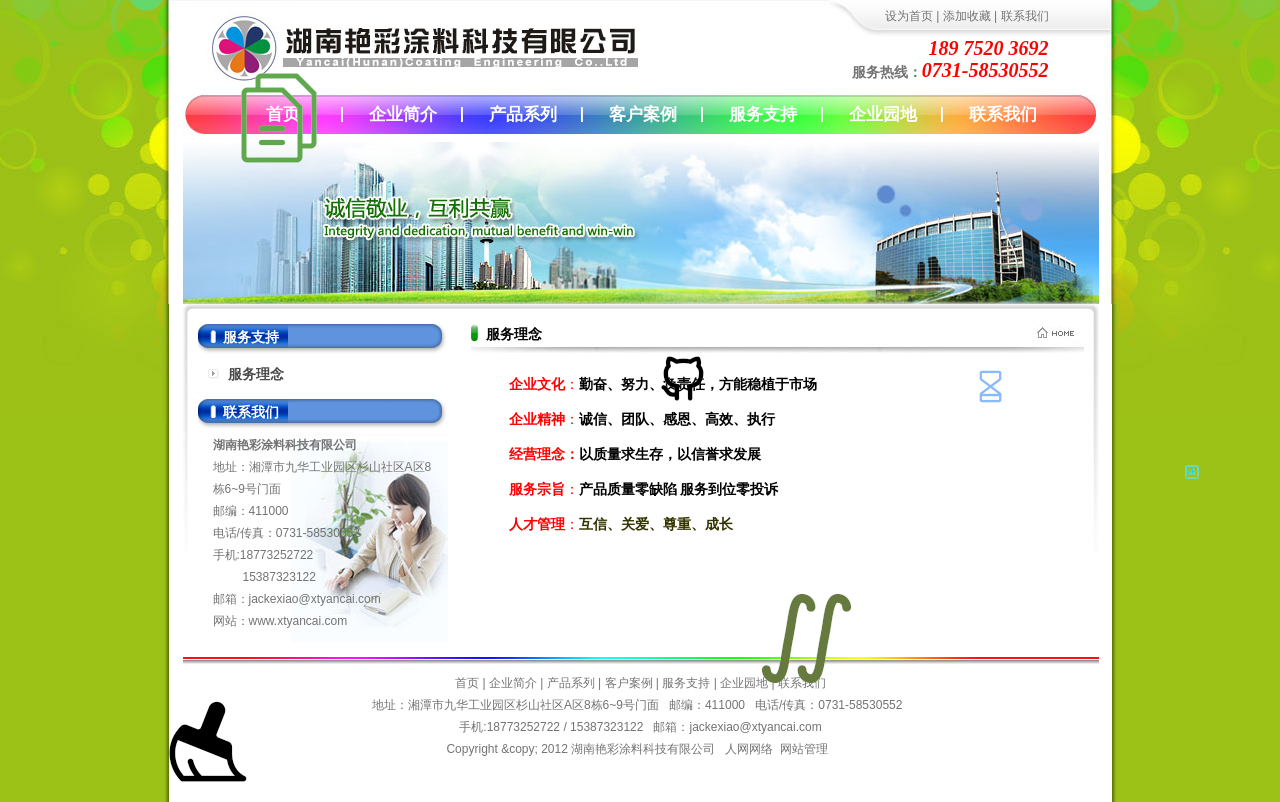 The width and height of the screenshot is (1280, 802). Describe the element at coordinates (990, 386) in the screenshot. I see `indicates time is running low` at that location.